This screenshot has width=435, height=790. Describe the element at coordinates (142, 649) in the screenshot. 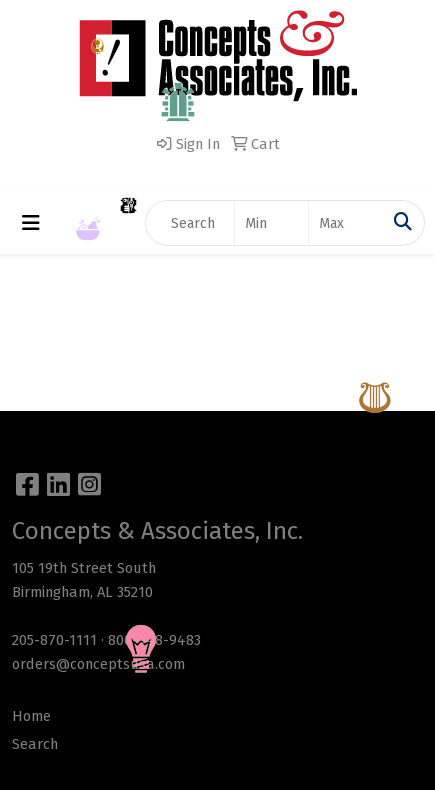

I see `access tips or hints` at that location.